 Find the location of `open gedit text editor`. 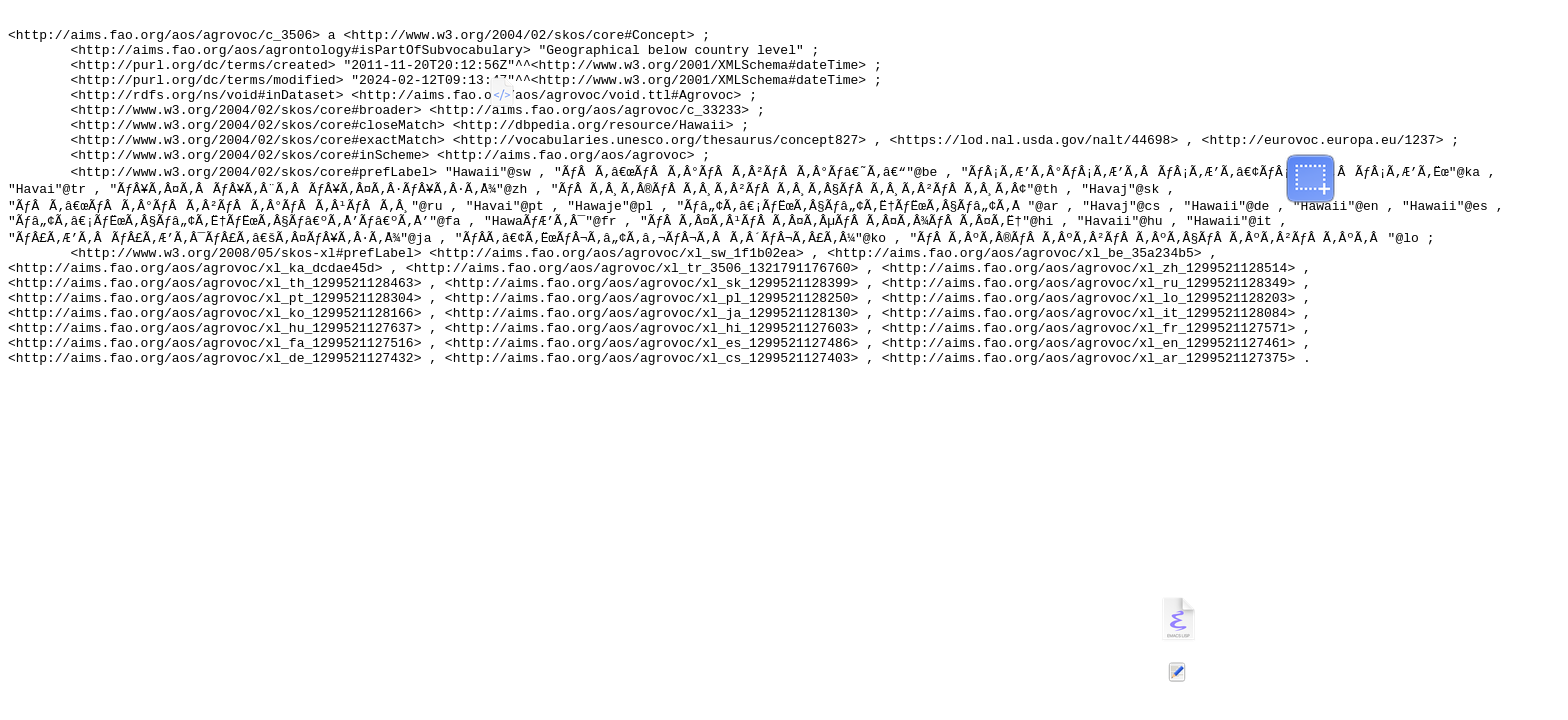

open gedit text editor is located at coordinates (1177, 672).